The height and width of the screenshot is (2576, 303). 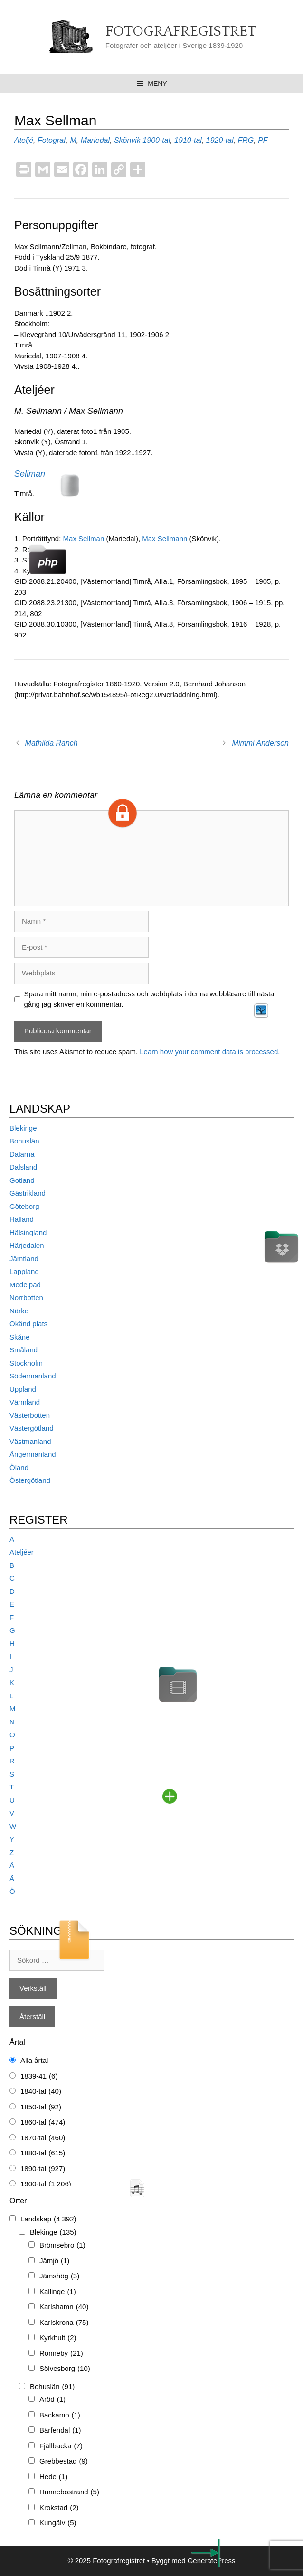 What do you see at coordinates (123, 813) in the screenshot?
I see `lock the screen` at bounding box center [123, 813].